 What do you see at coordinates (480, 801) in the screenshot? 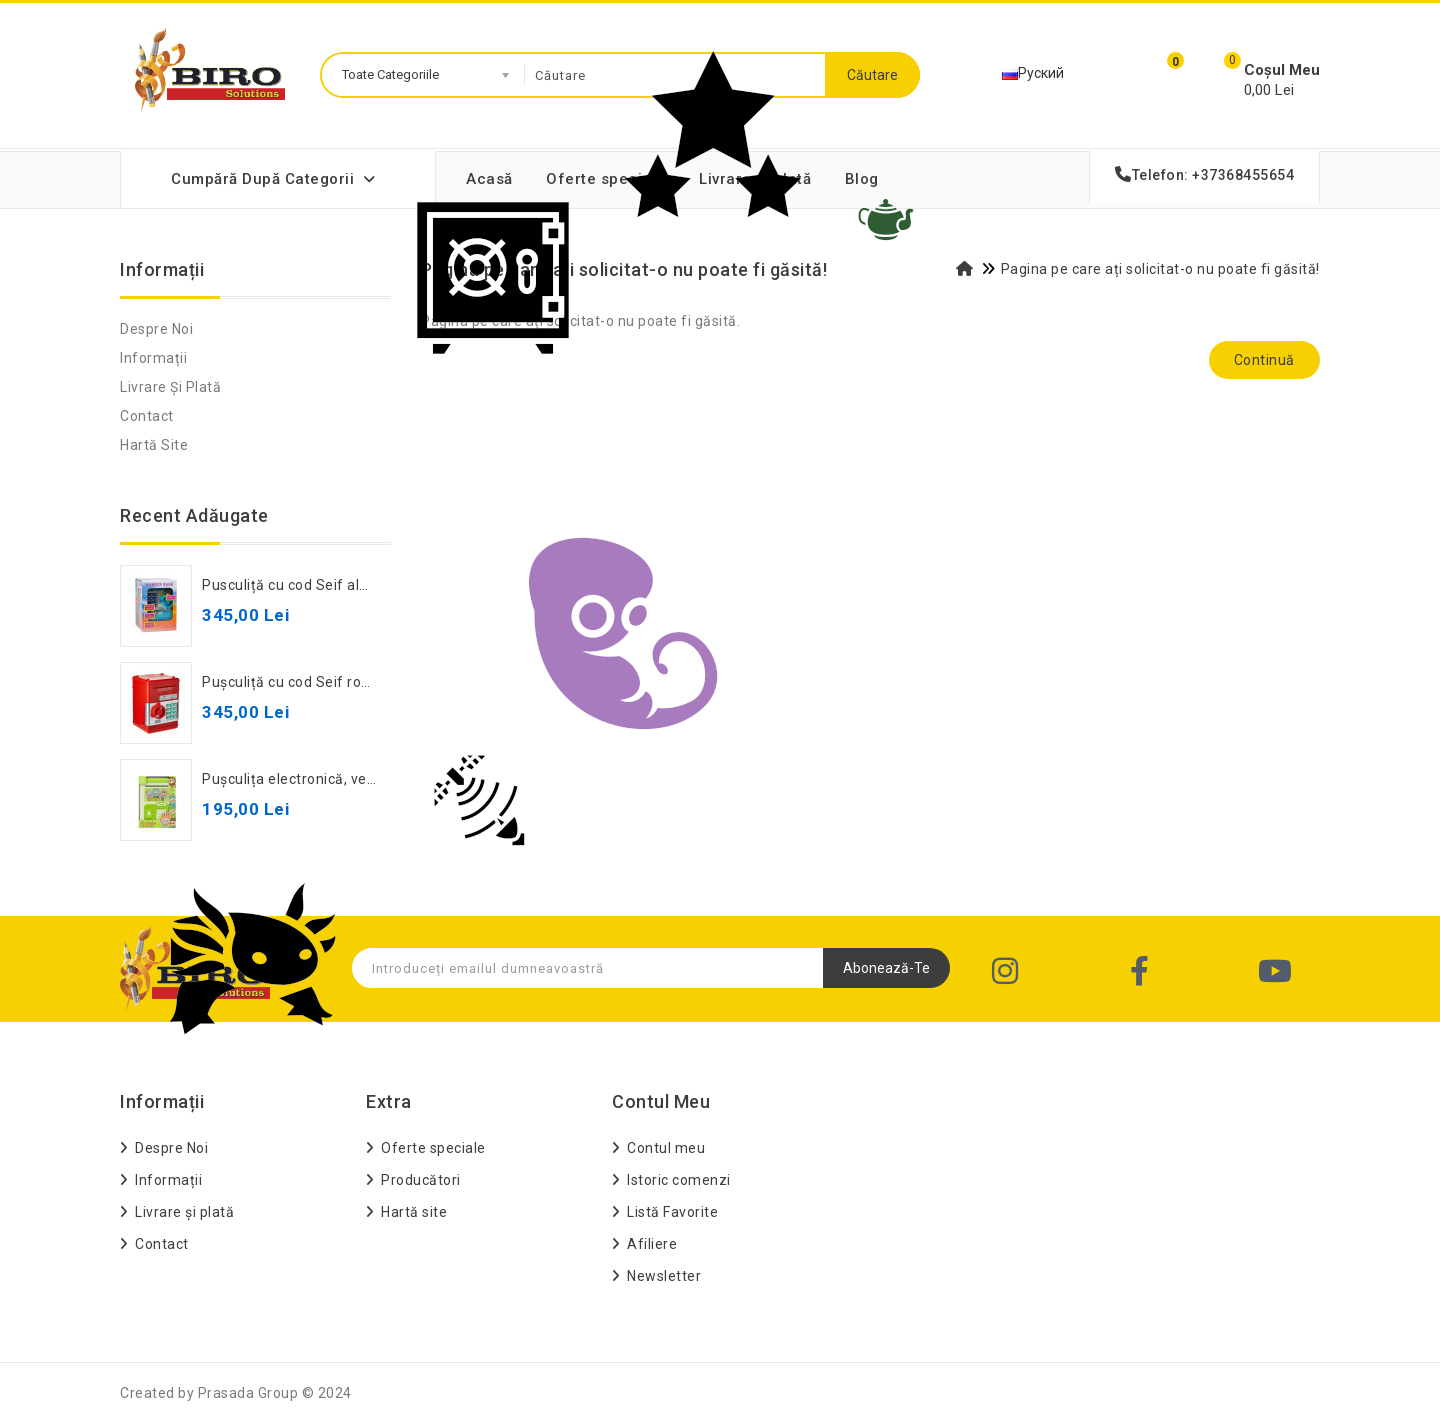
I see `access satellite communication settings` at bounding box center [480, 801].